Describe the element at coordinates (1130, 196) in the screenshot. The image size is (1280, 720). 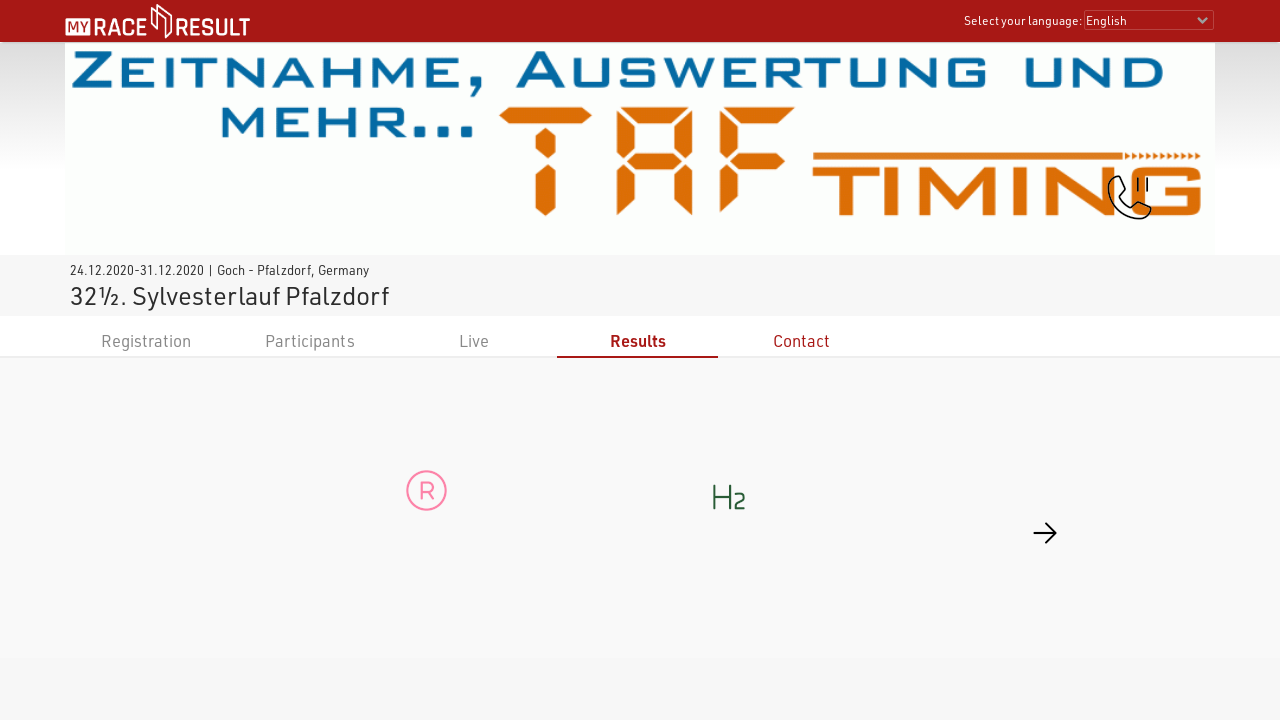
I see `put current call on hold` at that location.